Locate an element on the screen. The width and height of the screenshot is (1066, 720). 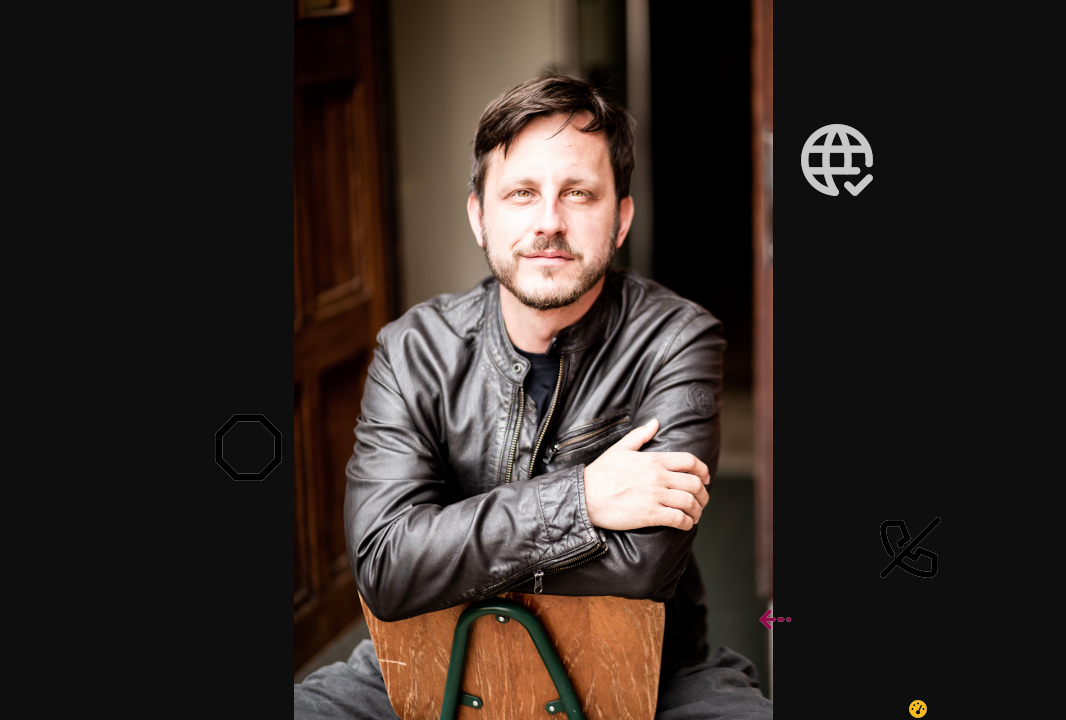
go back to previous step is located at coordinates (775, 619).